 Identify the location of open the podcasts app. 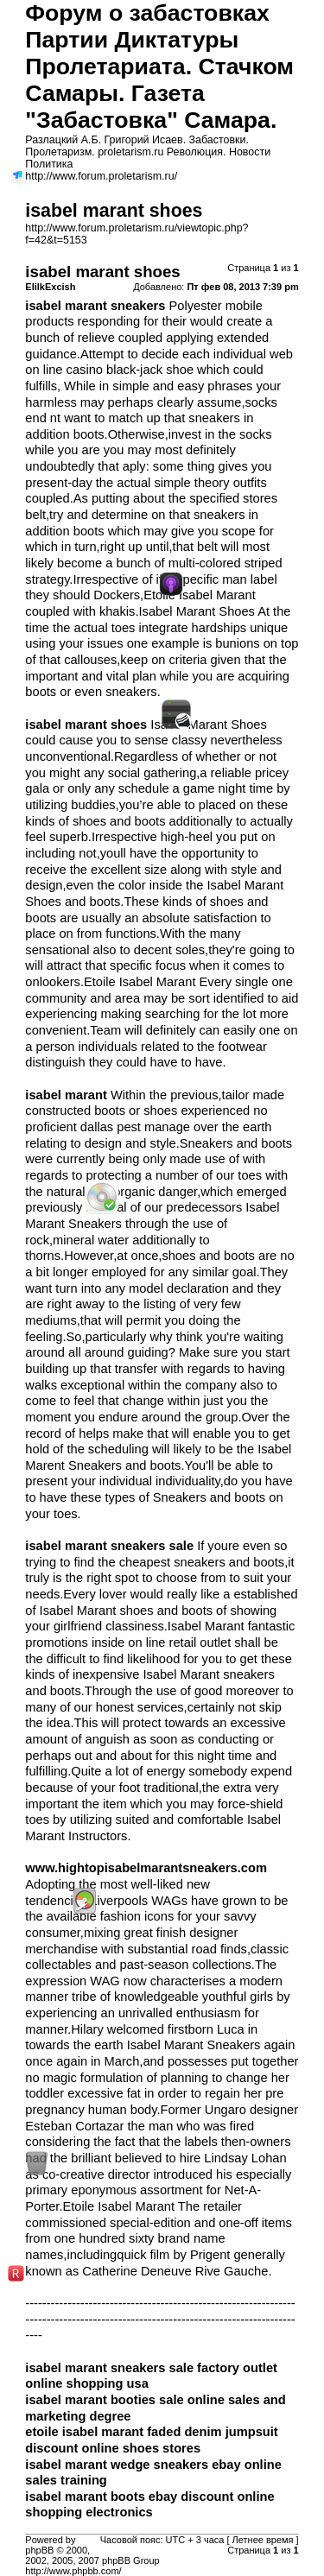
(171, 584).